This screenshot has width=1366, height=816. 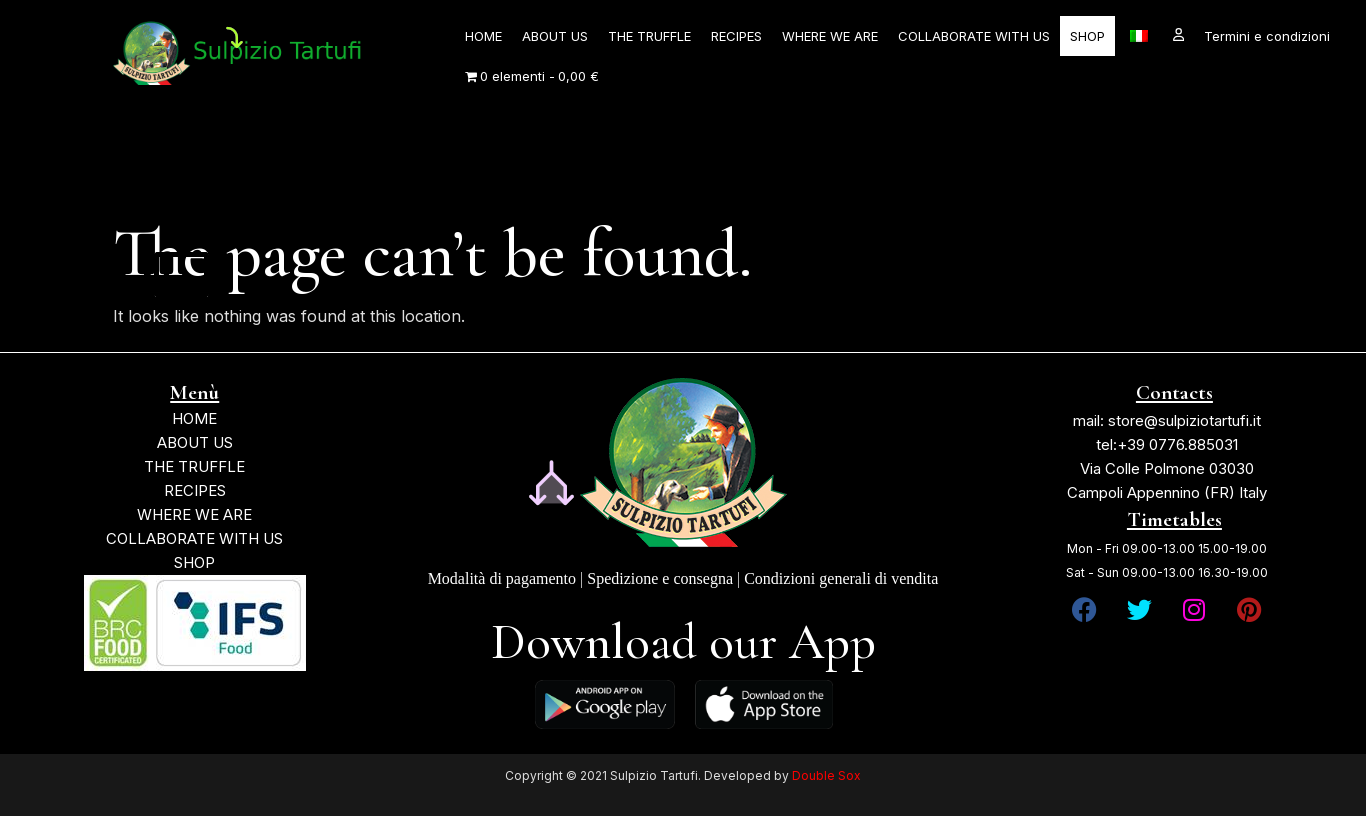 What do you see at coordinates (234, 37) in the screenshot?
I see `redirect or forward content downward` at bounding box center [234, 37].